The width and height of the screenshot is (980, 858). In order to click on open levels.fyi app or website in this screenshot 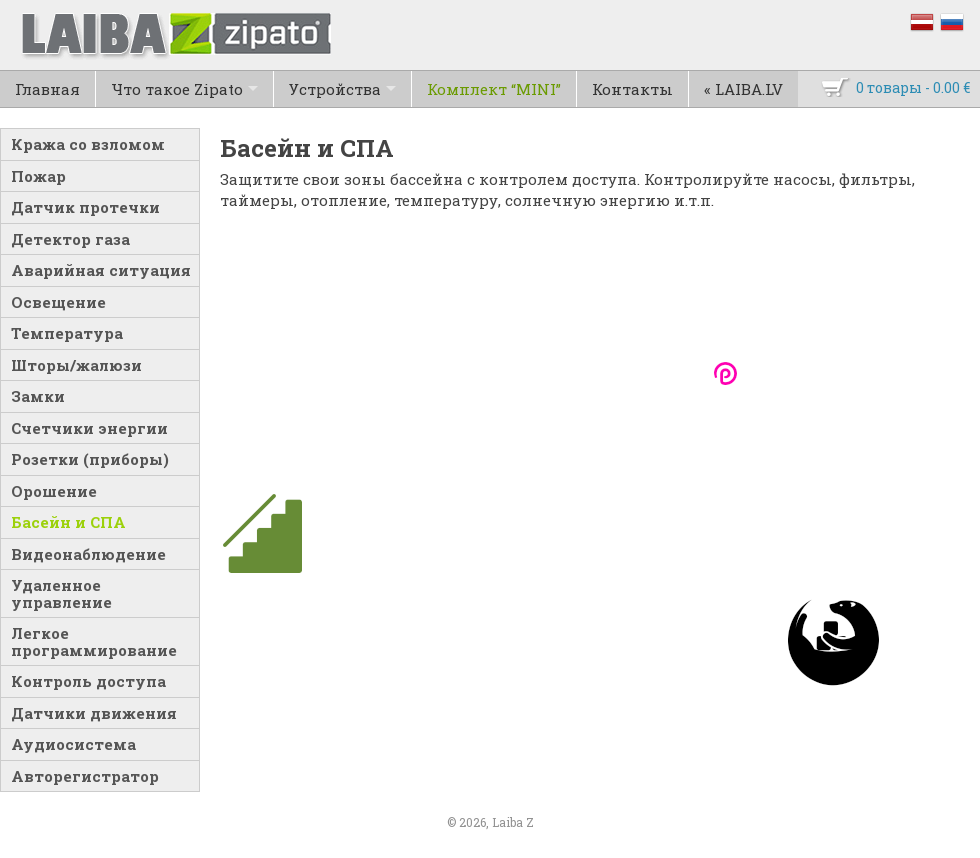, I will do `click(262, 533)`.